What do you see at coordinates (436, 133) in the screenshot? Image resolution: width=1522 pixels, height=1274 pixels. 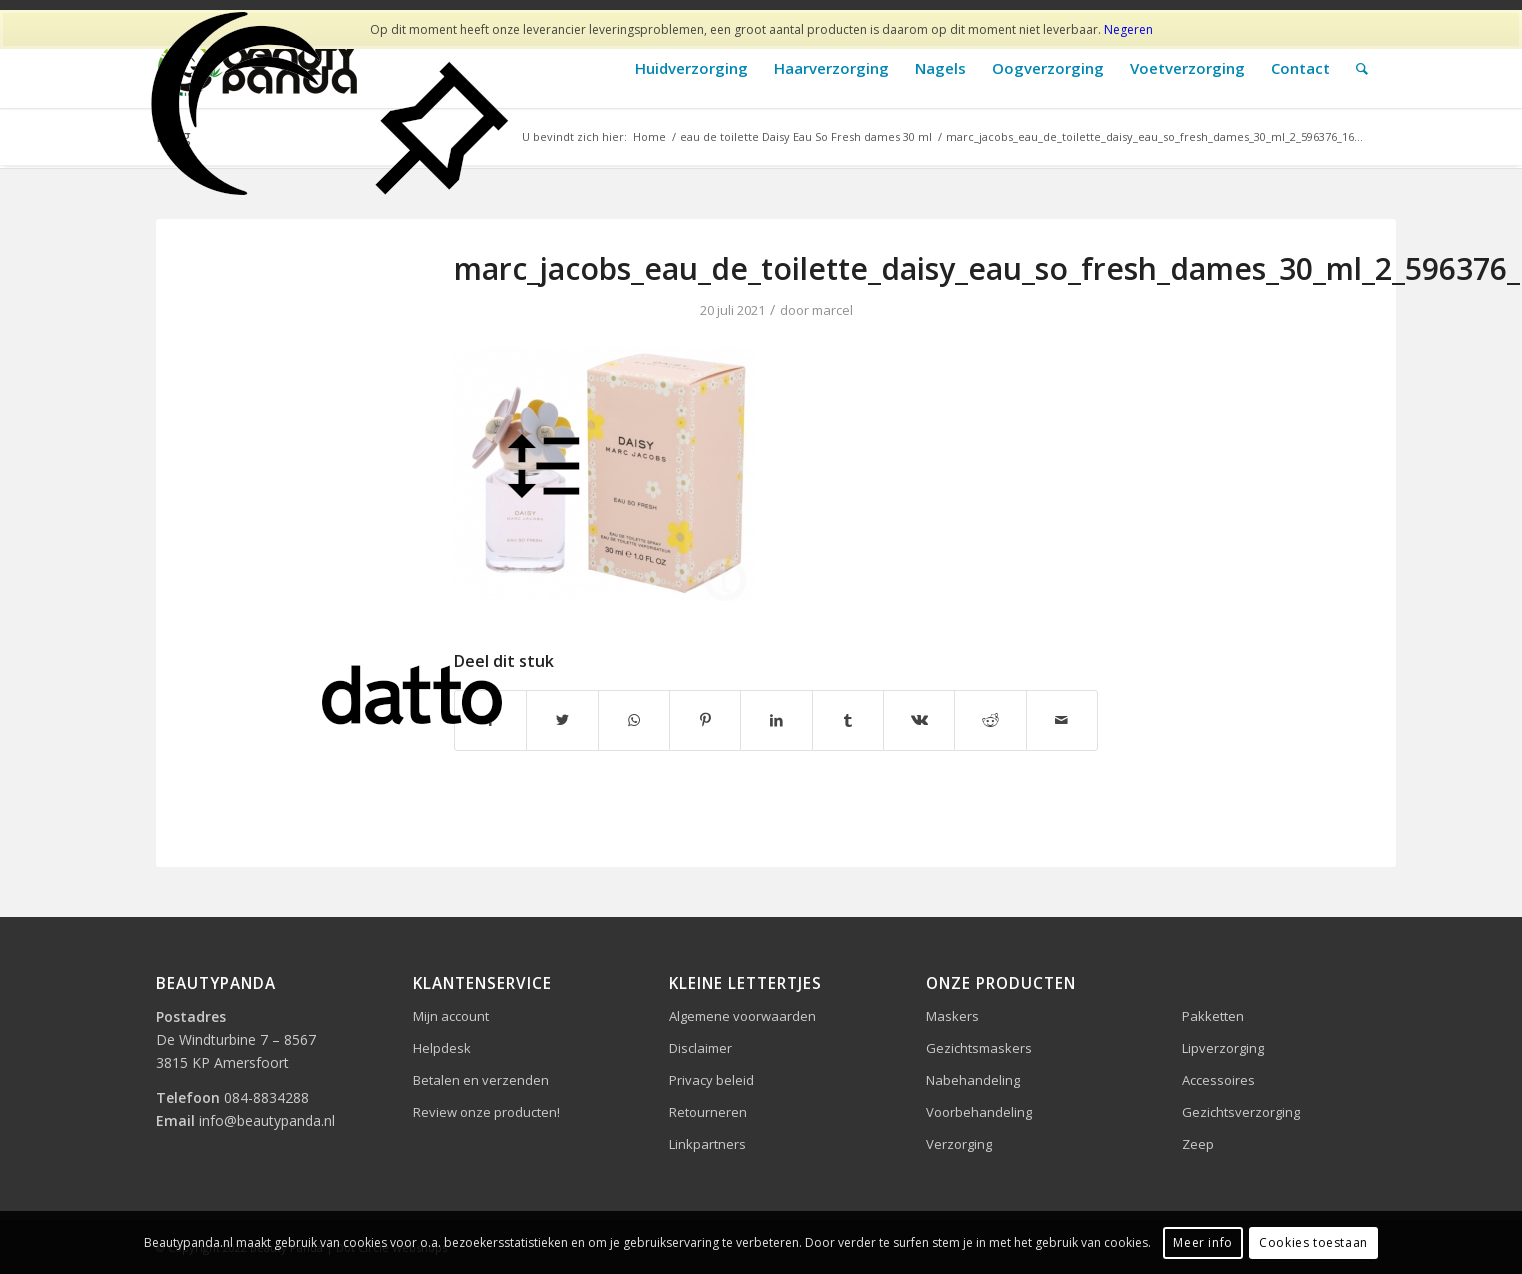 I see `pin an item for quick access` at bounding box center [436, 133].